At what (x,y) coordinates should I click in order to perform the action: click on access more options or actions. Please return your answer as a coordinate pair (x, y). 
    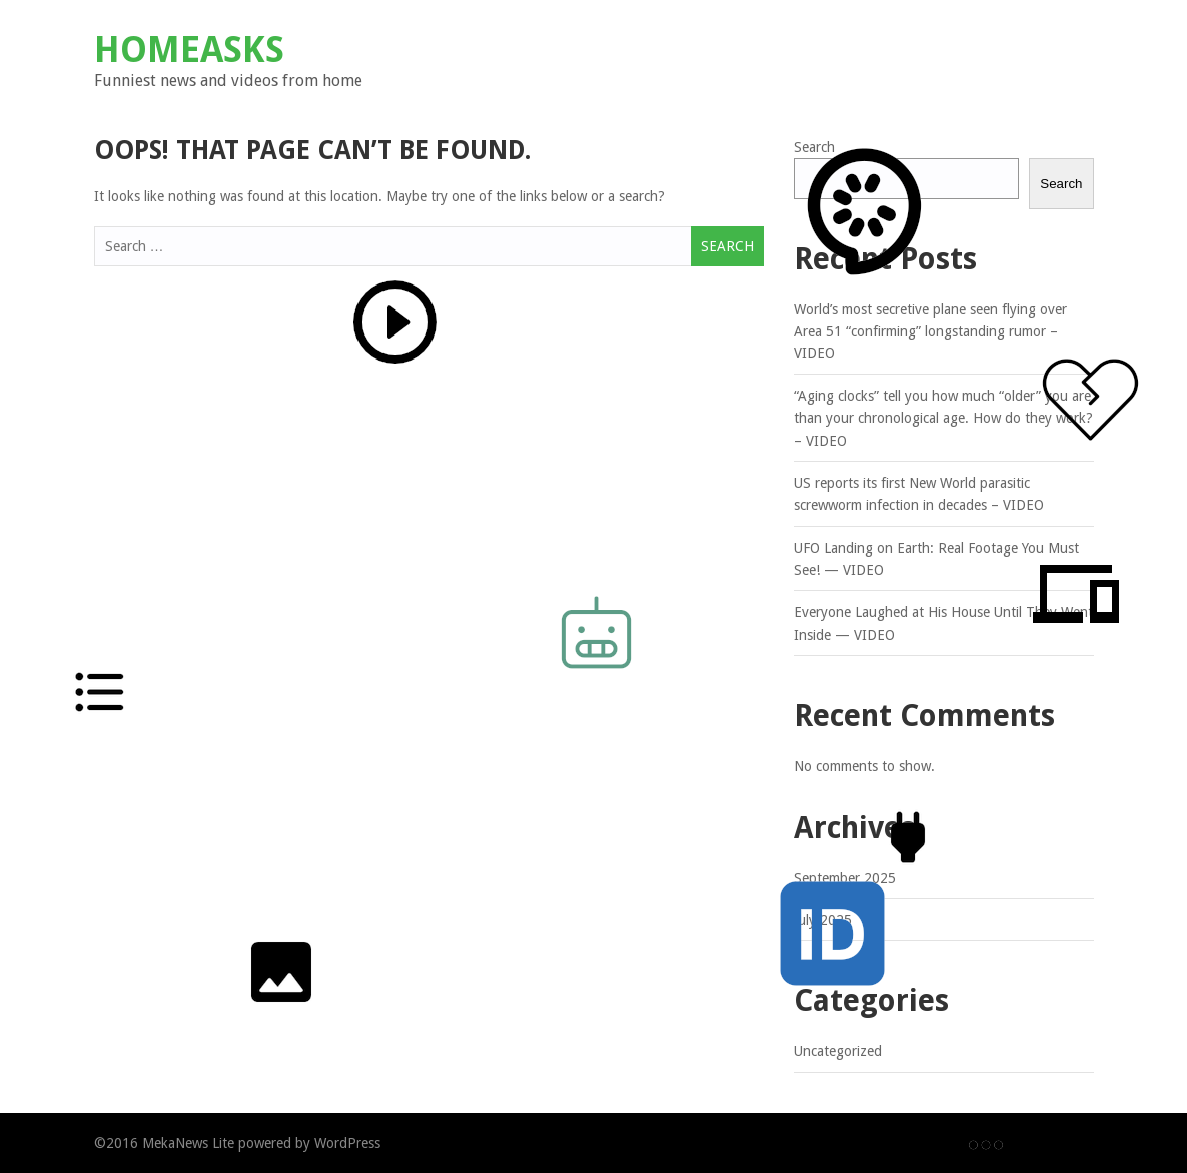
    Looking at the image, I should click on (986, 1145).